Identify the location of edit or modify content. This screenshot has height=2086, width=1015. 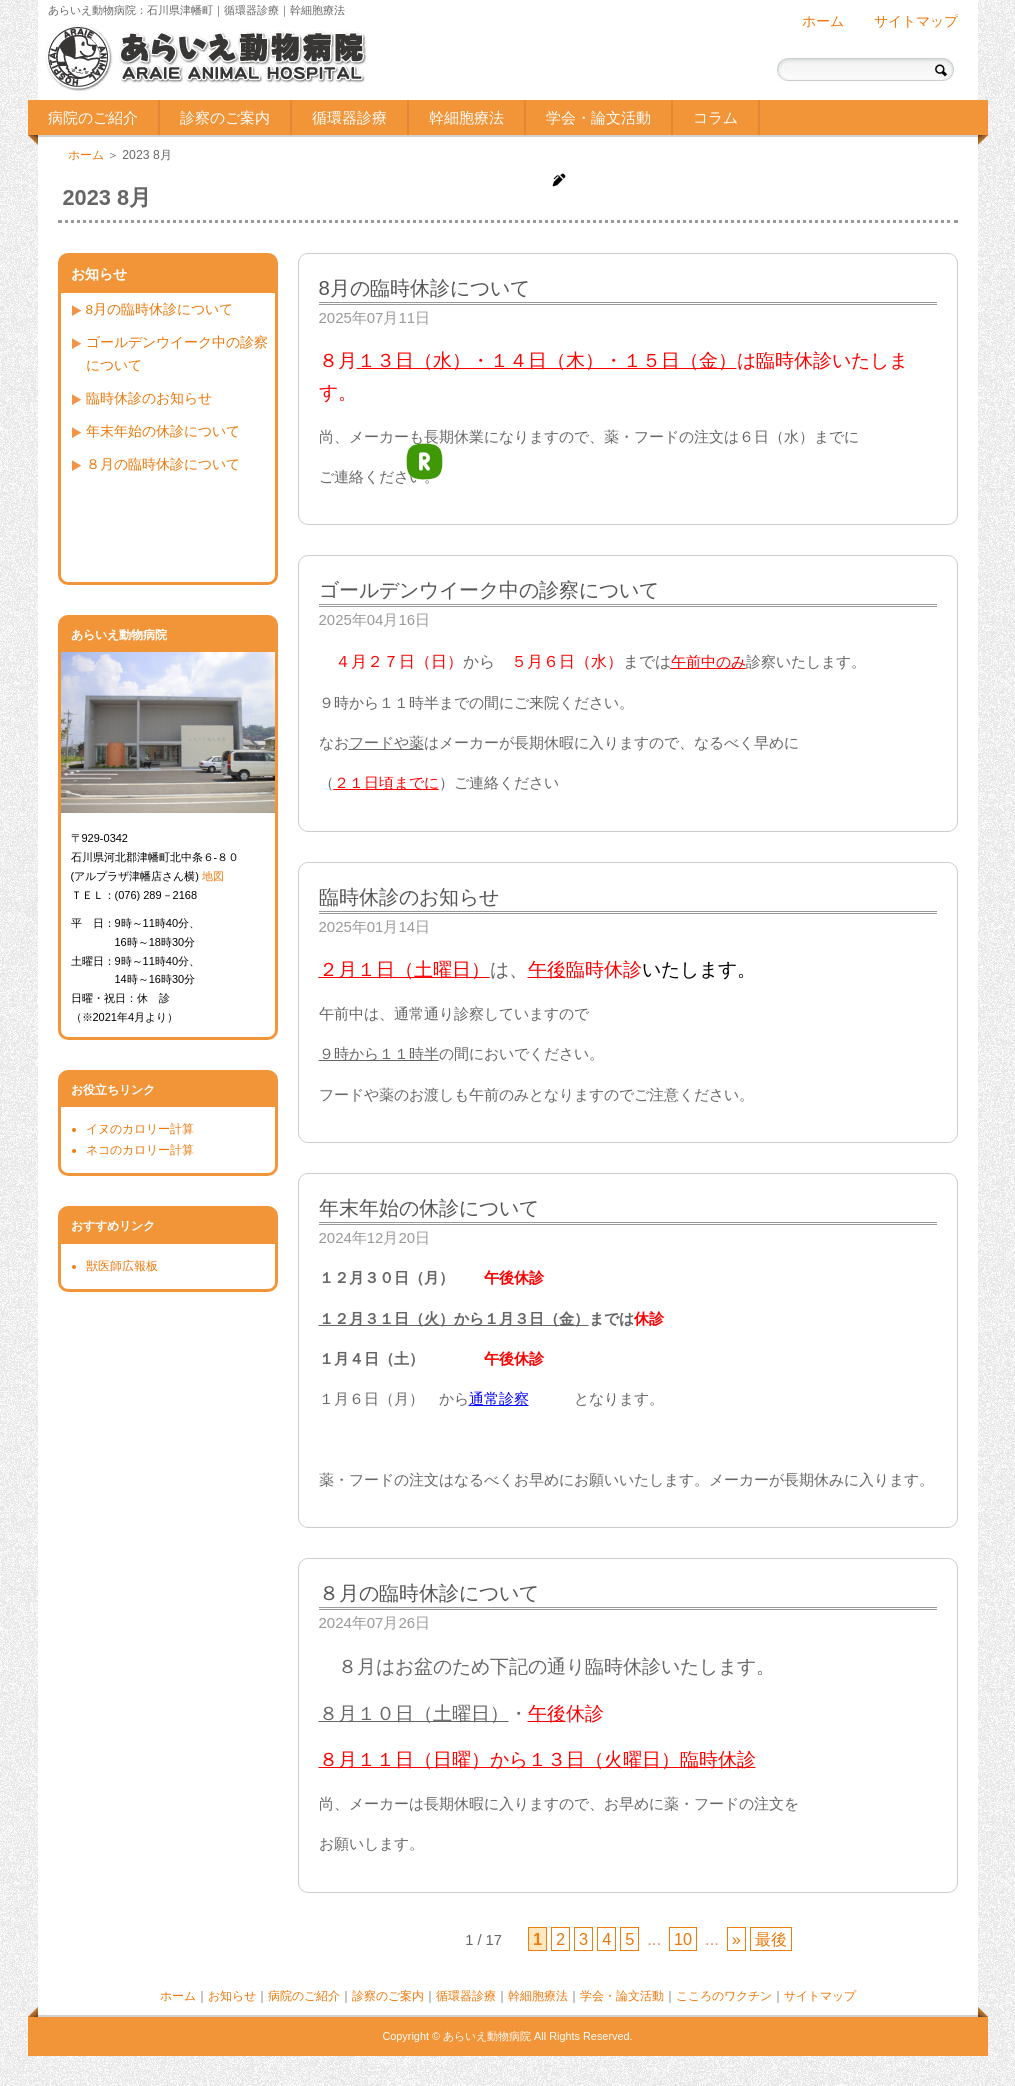
(559, 180).